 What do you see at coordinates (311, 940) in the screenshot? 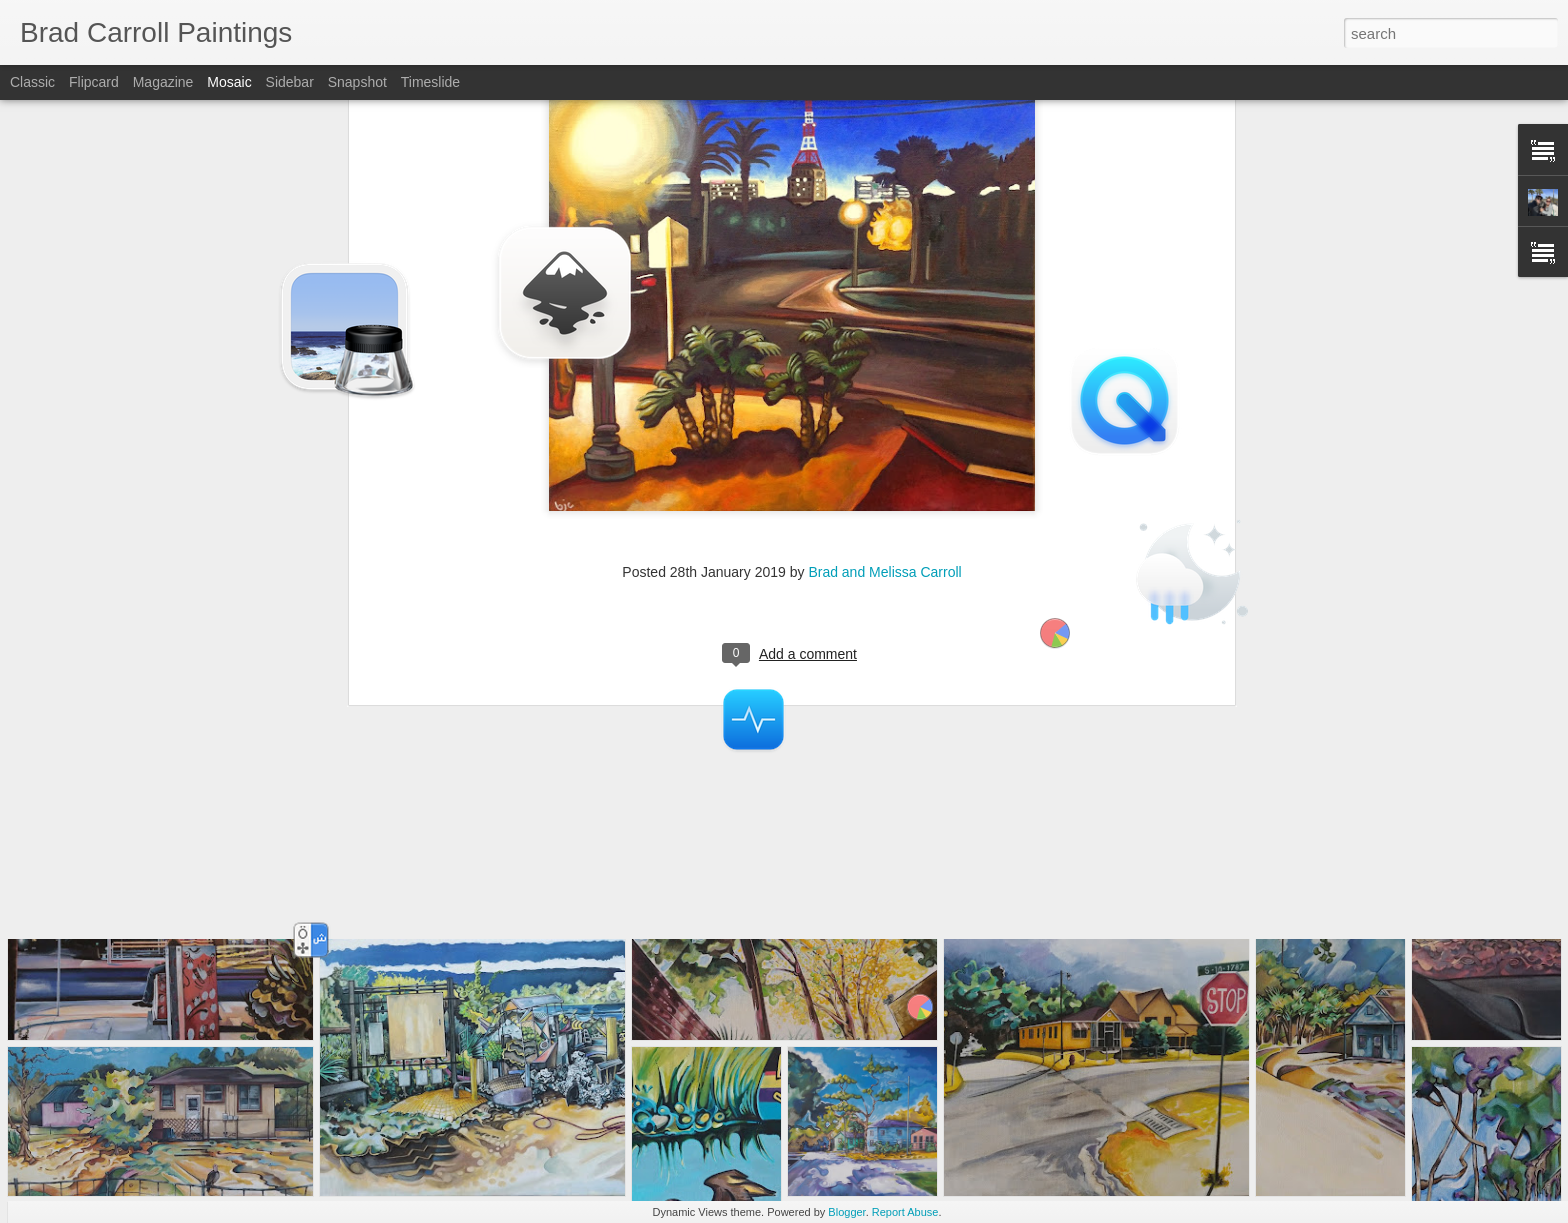
I see `open GNOME Characters app` at bounding box center [311, 940].